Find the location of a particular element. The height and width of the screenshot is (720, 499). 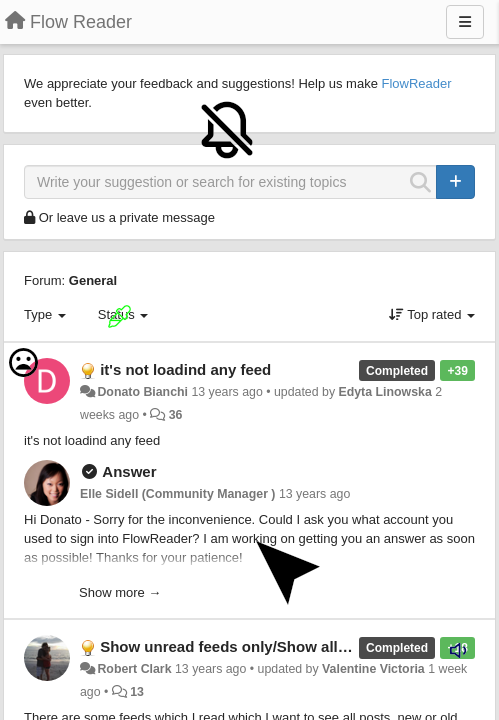

mute notifications is located at coordinates (227, 130).